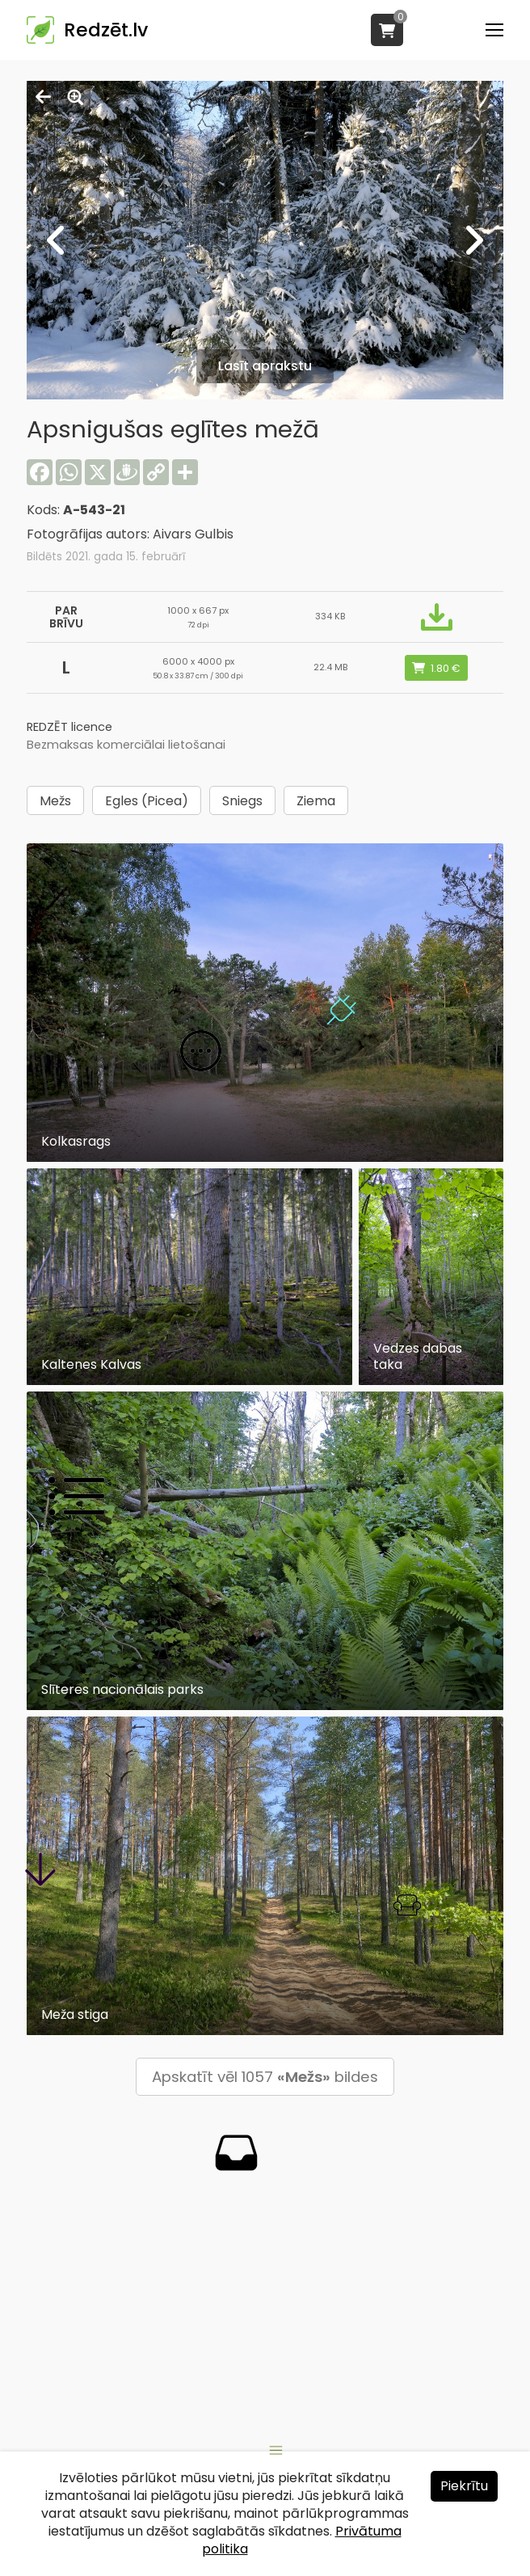 This screenshot has width=530, height=2576. I want to click on connect to a power source, so click(341, 1011).